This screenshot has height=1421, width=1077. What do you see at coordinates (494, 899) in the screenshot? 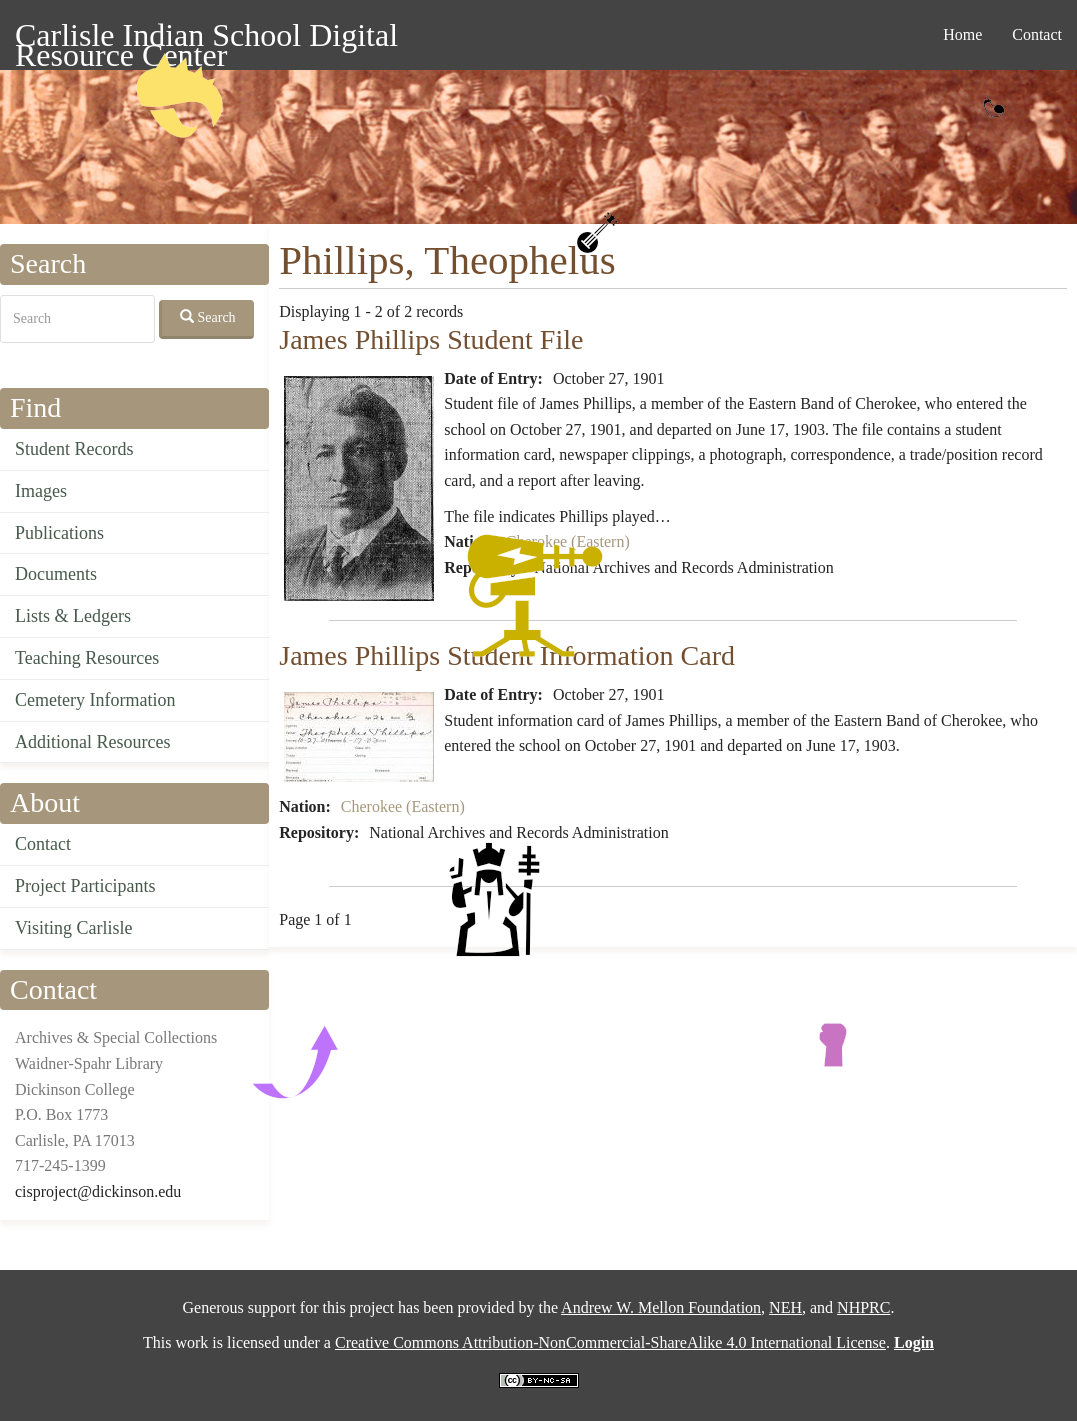
I see `view the hierophant tarot card` at bounding box center [494, 899].